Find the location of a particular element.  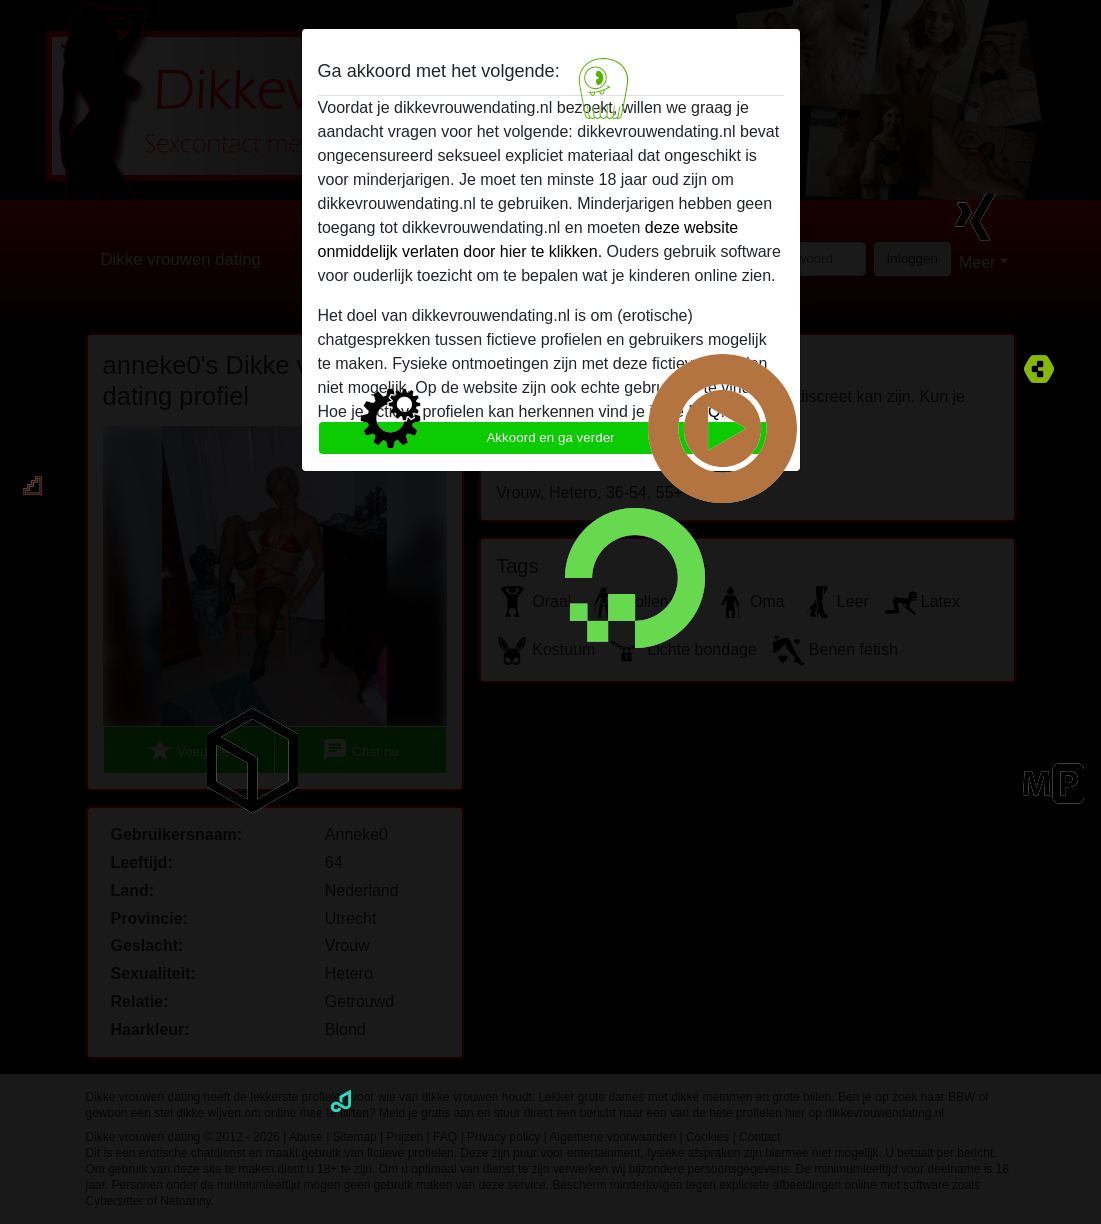

open the Pretzel app is located at coordinates (341, 1101).